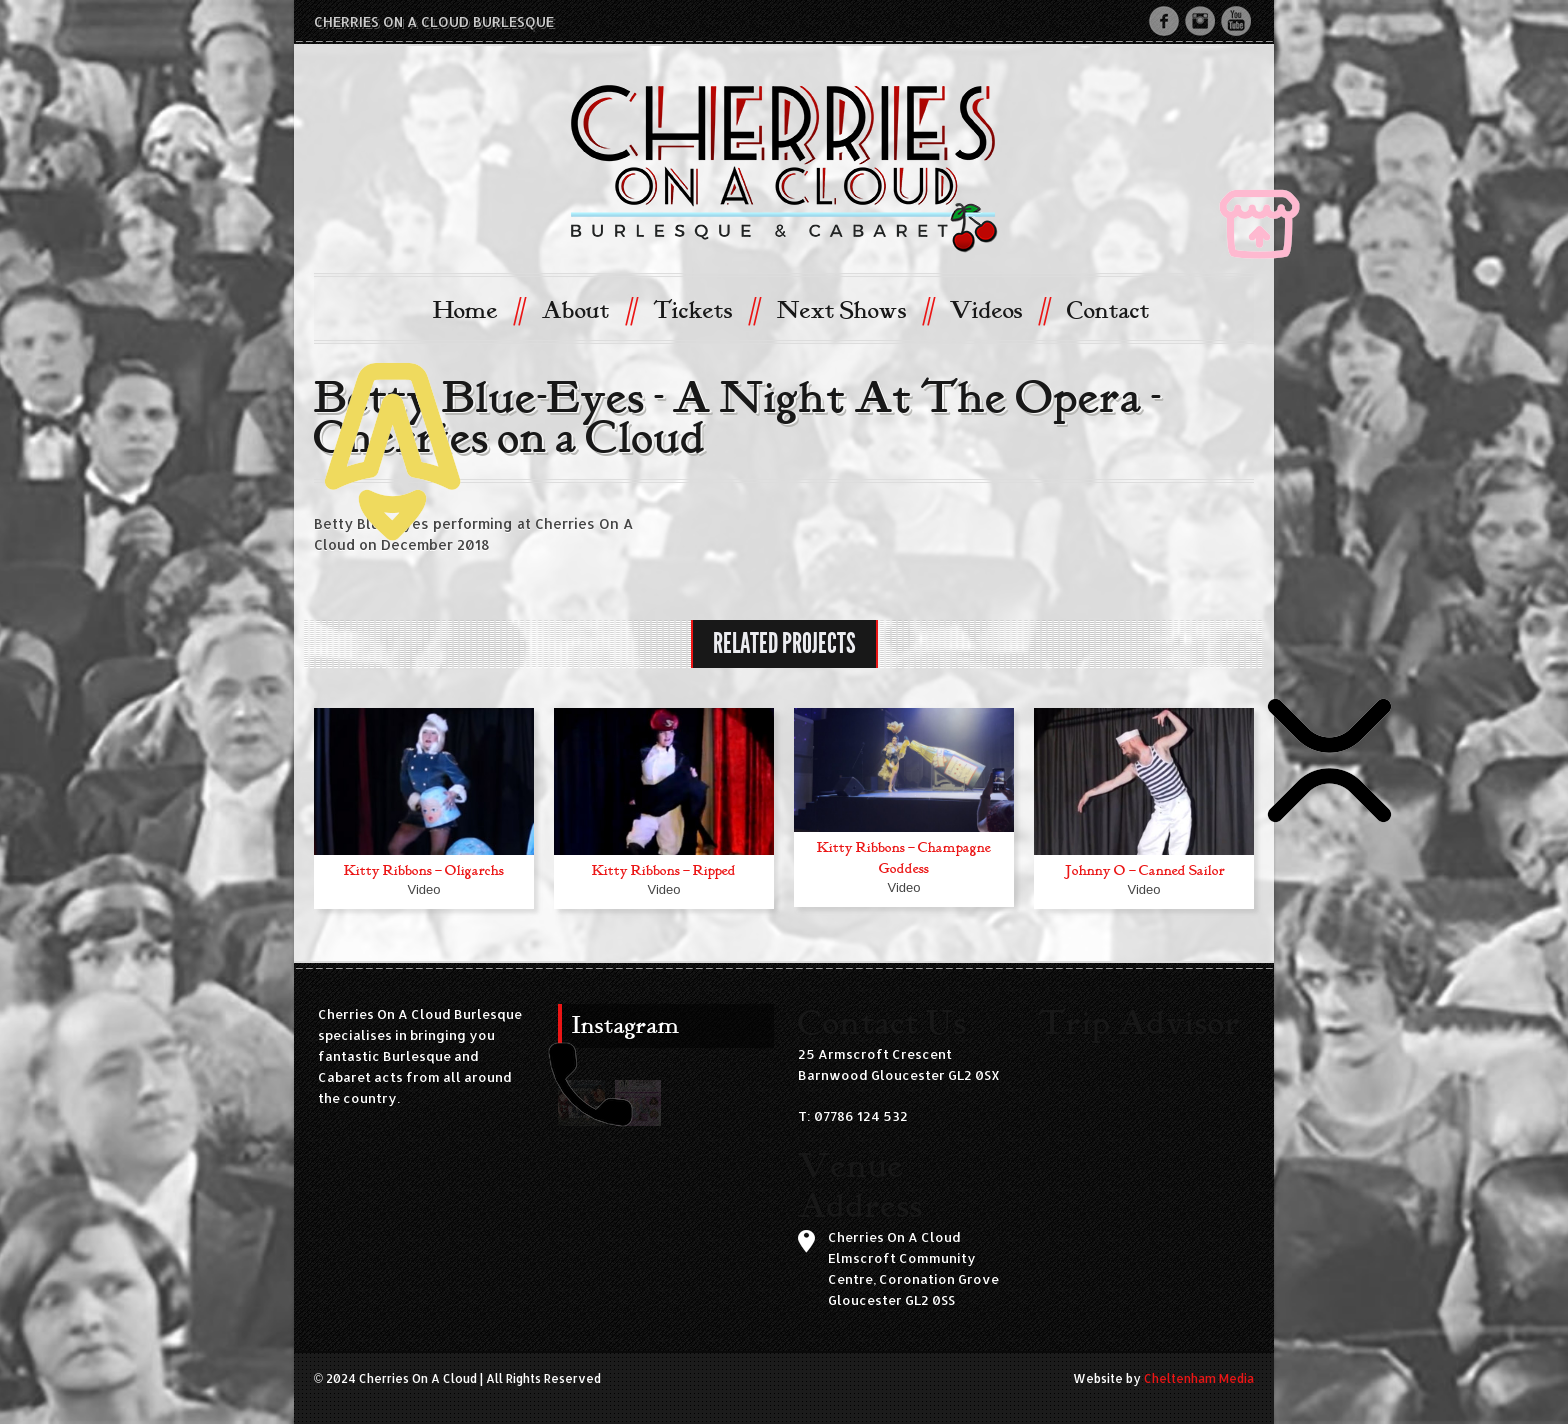  Describe the element at coordinates (1259, 222) in the screenshot. I see `visit itch.io game marketplace` at that location.